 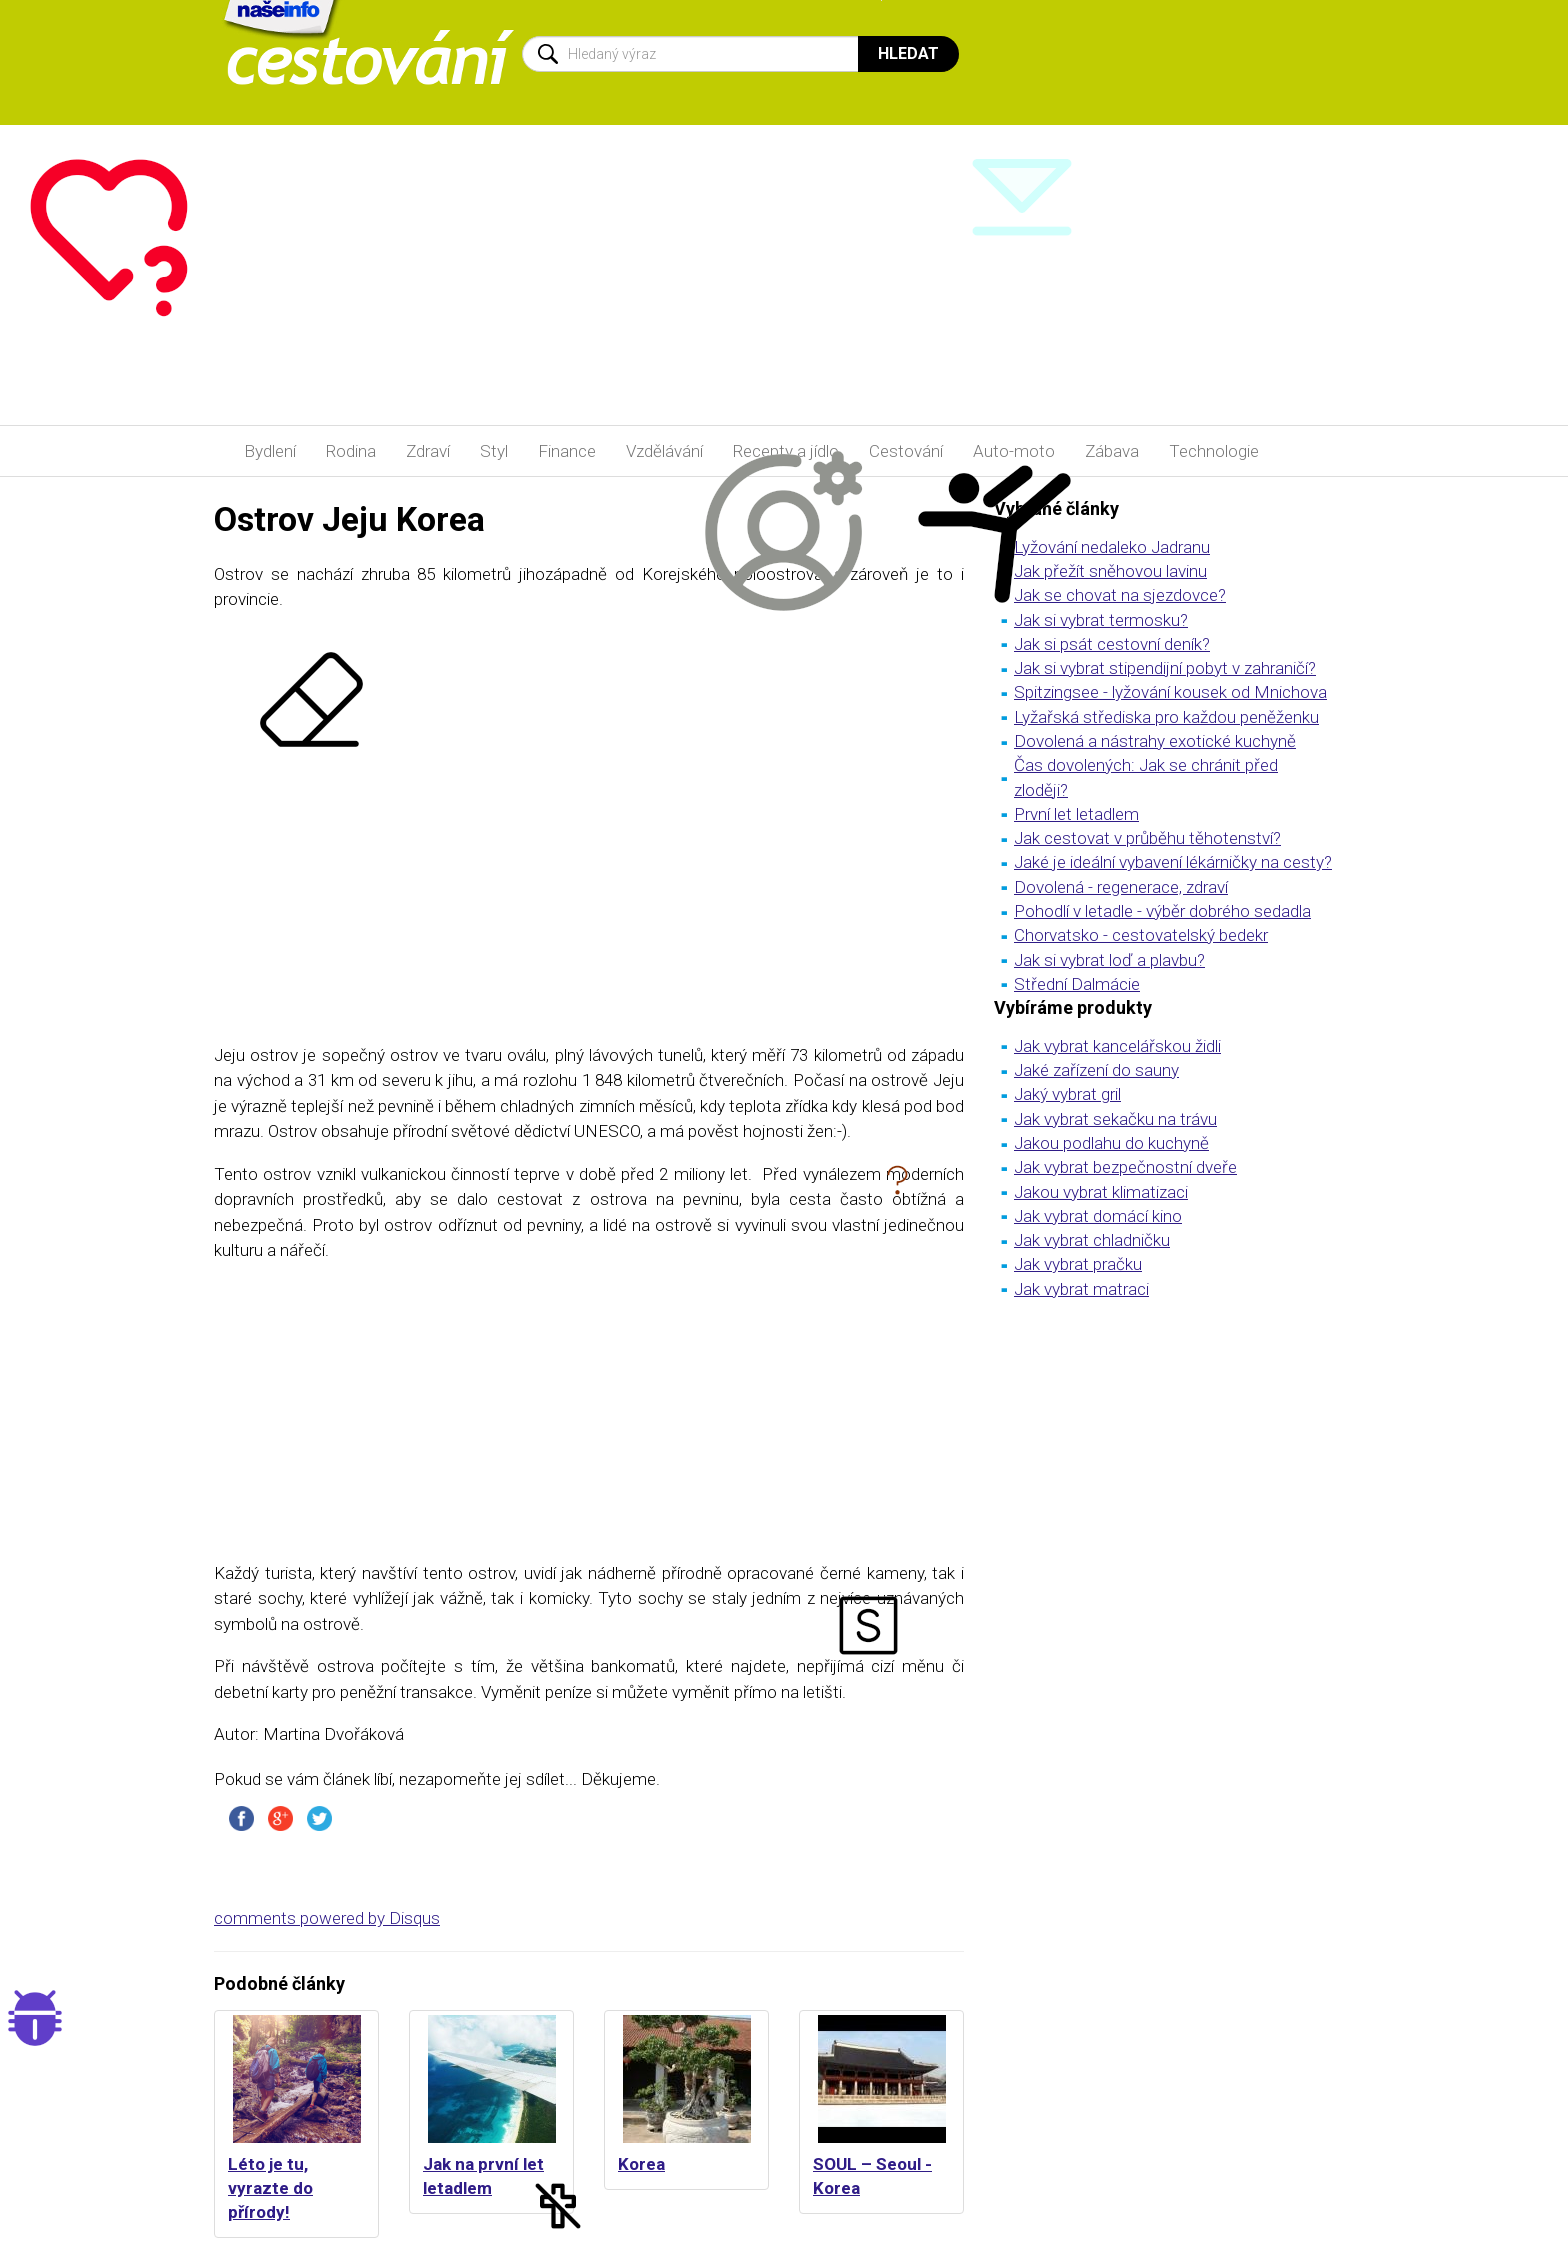 I want to click on get help about favorites or liked items, so click(x=109, y=230).